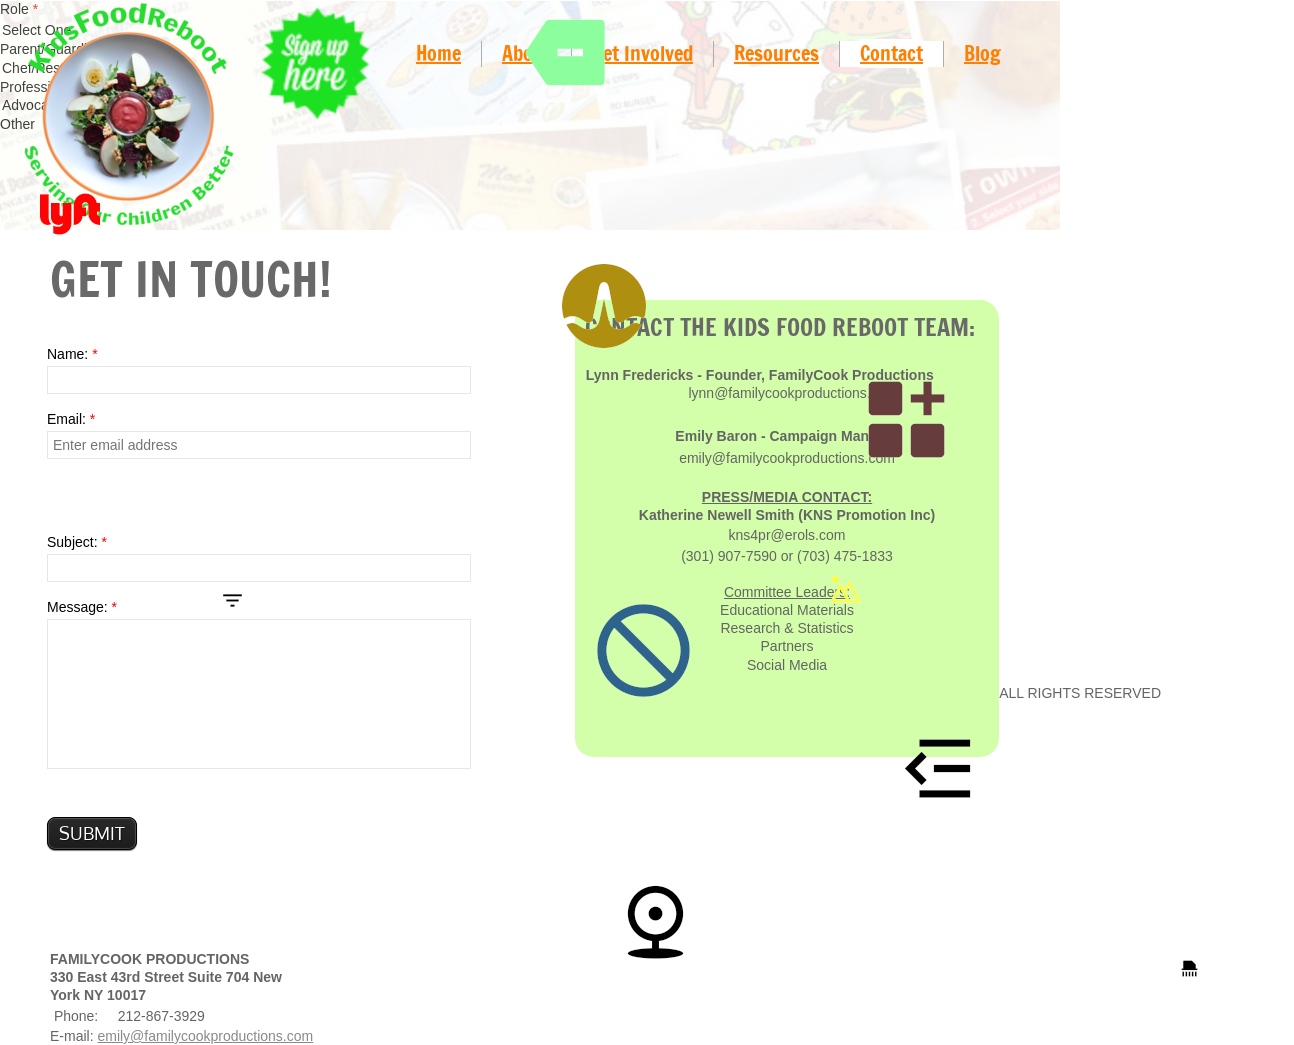  Describe the element at coordinates (604, 306) in the screenshot. I see `broadcom company logo` at that location.